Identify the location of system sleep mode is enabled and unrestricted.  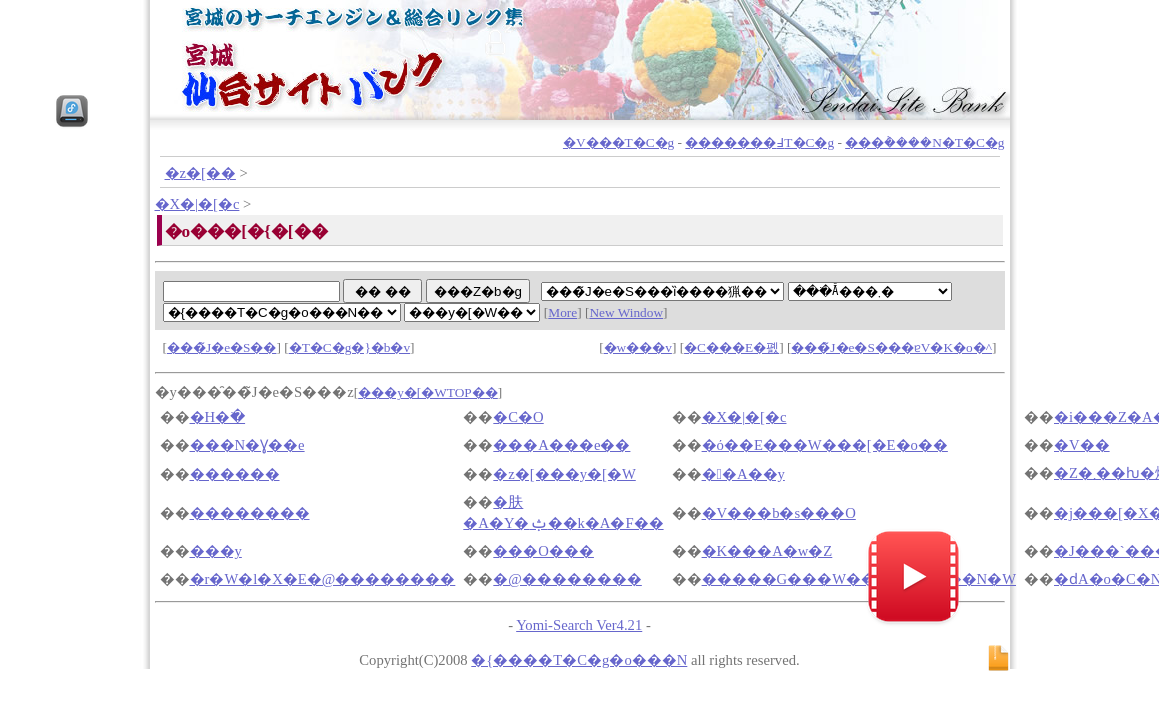
(503, 37).